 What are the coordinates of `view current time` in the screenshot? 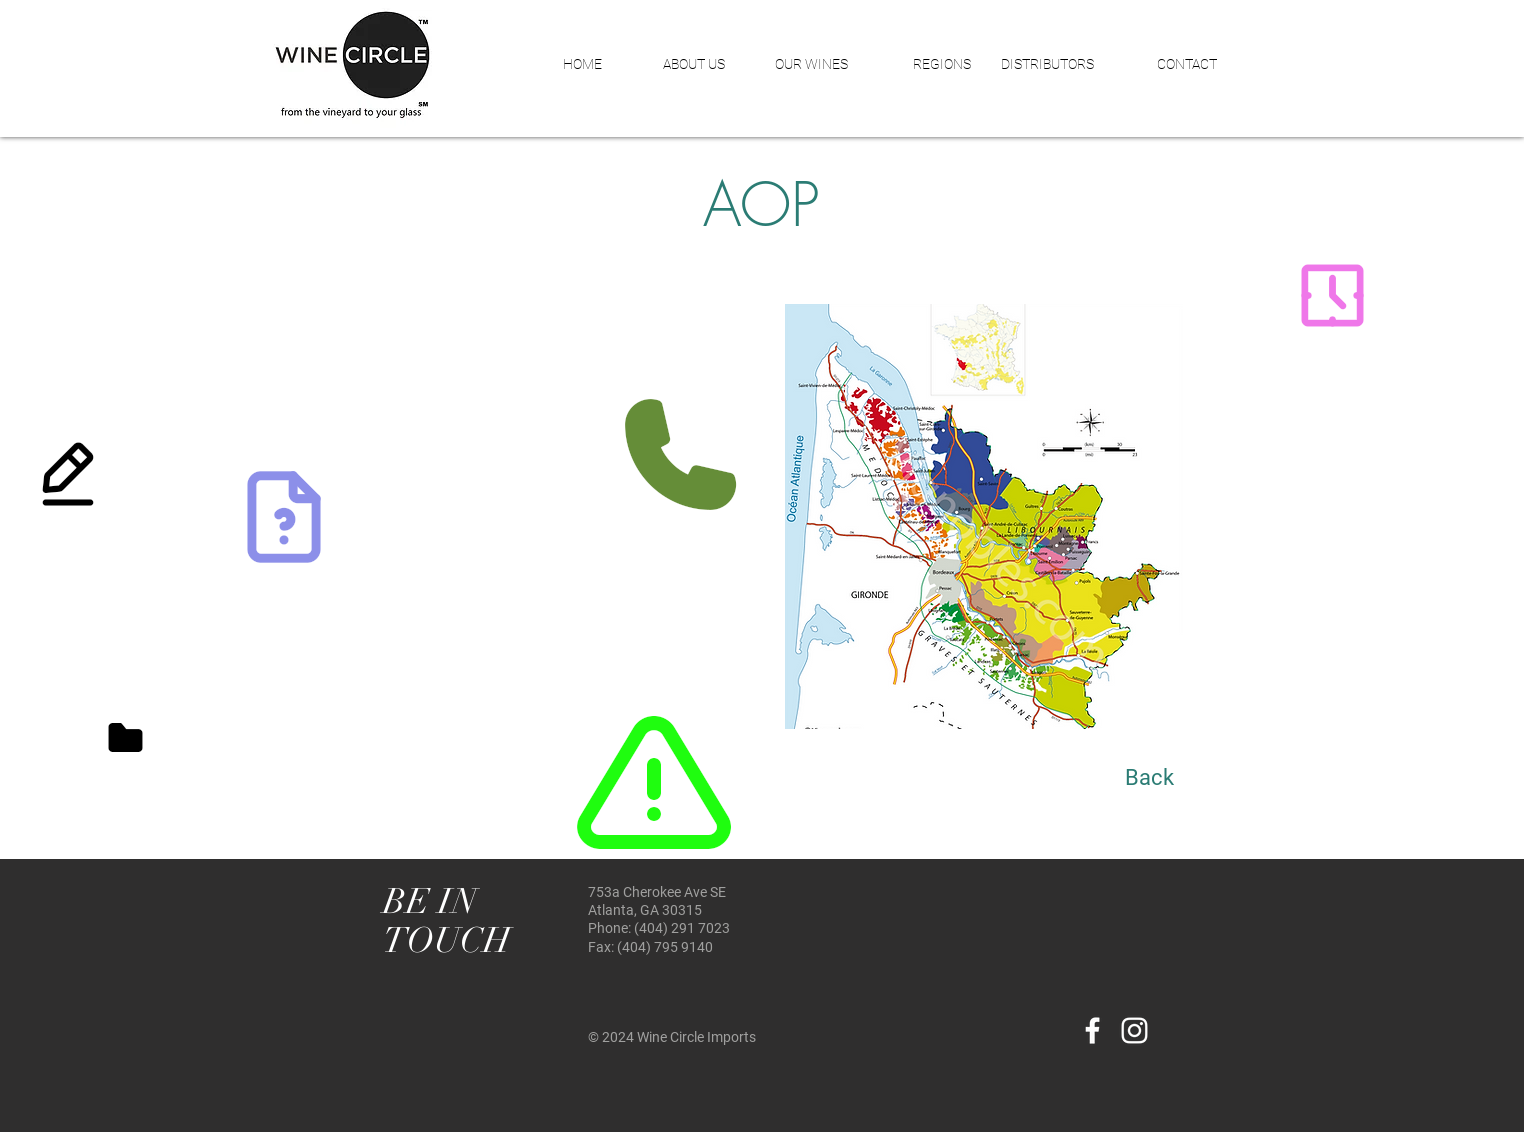 It's located at (1332, 295).